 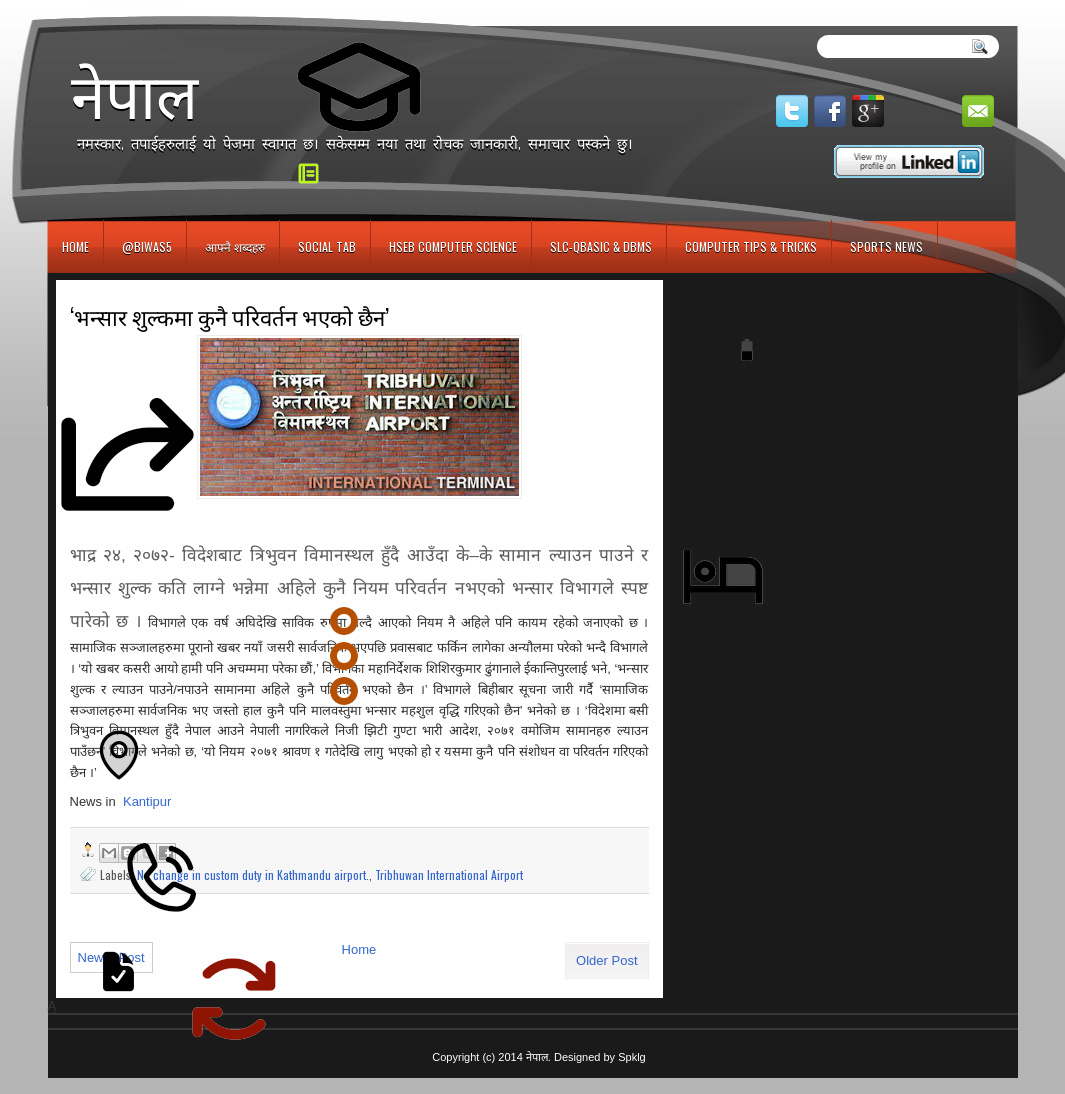 What do you see at coordinates (723, 575) in the screenshot?
I see `find nearby hotels or accommodations` at bounding box center [723, 575].